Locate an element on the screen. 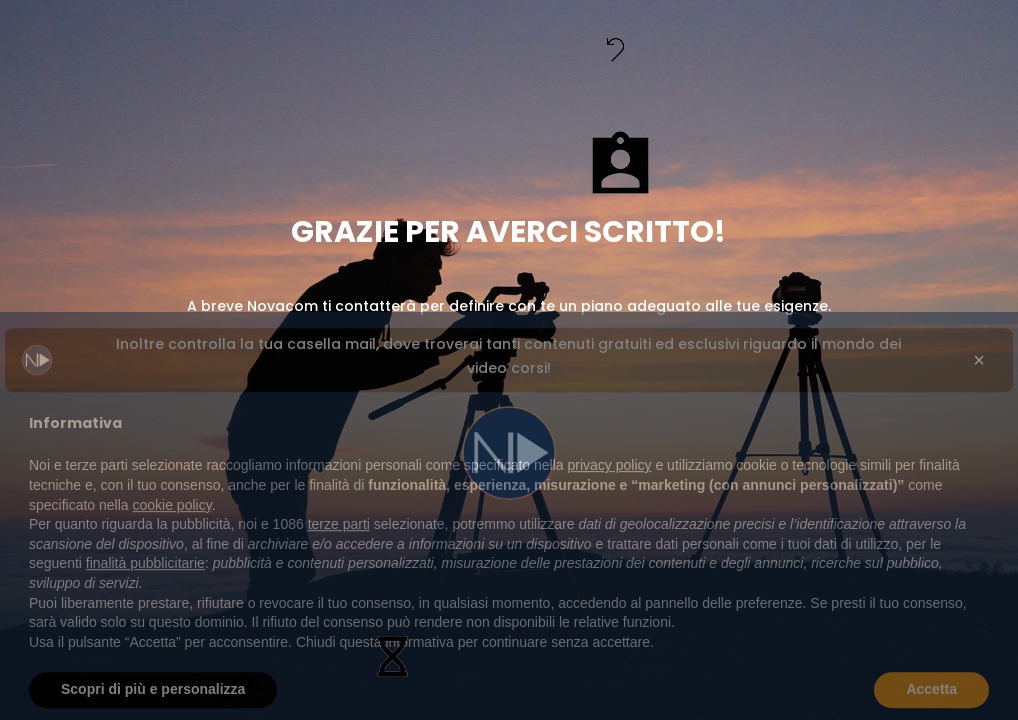 The width and height of the screenshot is (1018, 720). view user profile or account details is located at coordinates (620, 165).